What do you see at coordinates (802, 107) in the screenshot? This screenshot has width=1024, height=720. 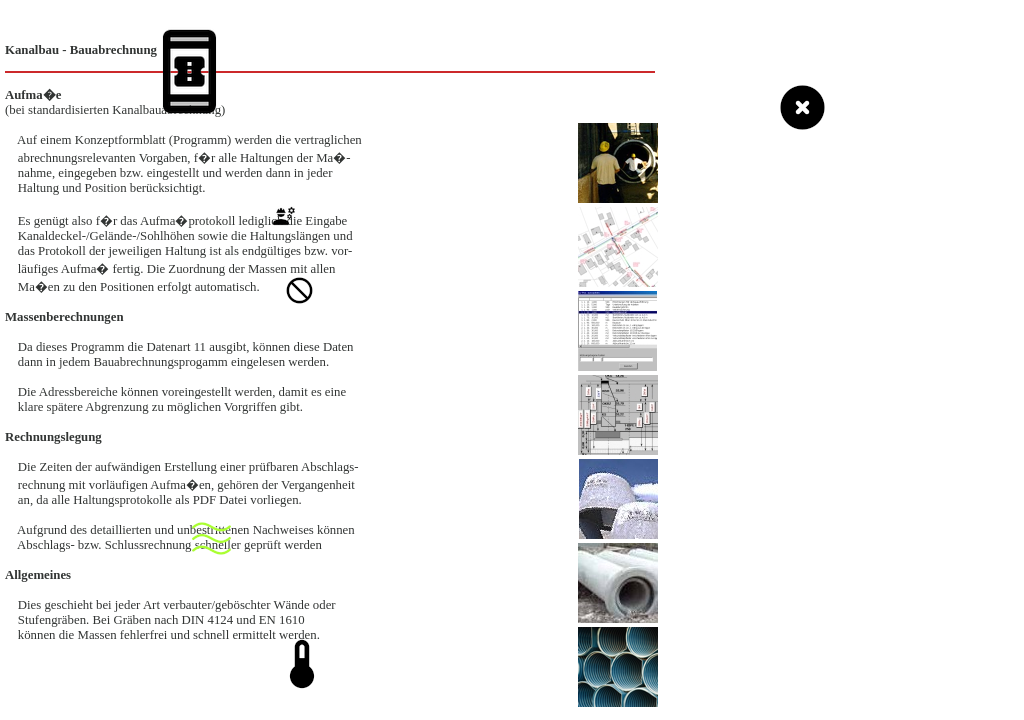 I see `close or dismiss a dialog` at bounding box center [802, 107].